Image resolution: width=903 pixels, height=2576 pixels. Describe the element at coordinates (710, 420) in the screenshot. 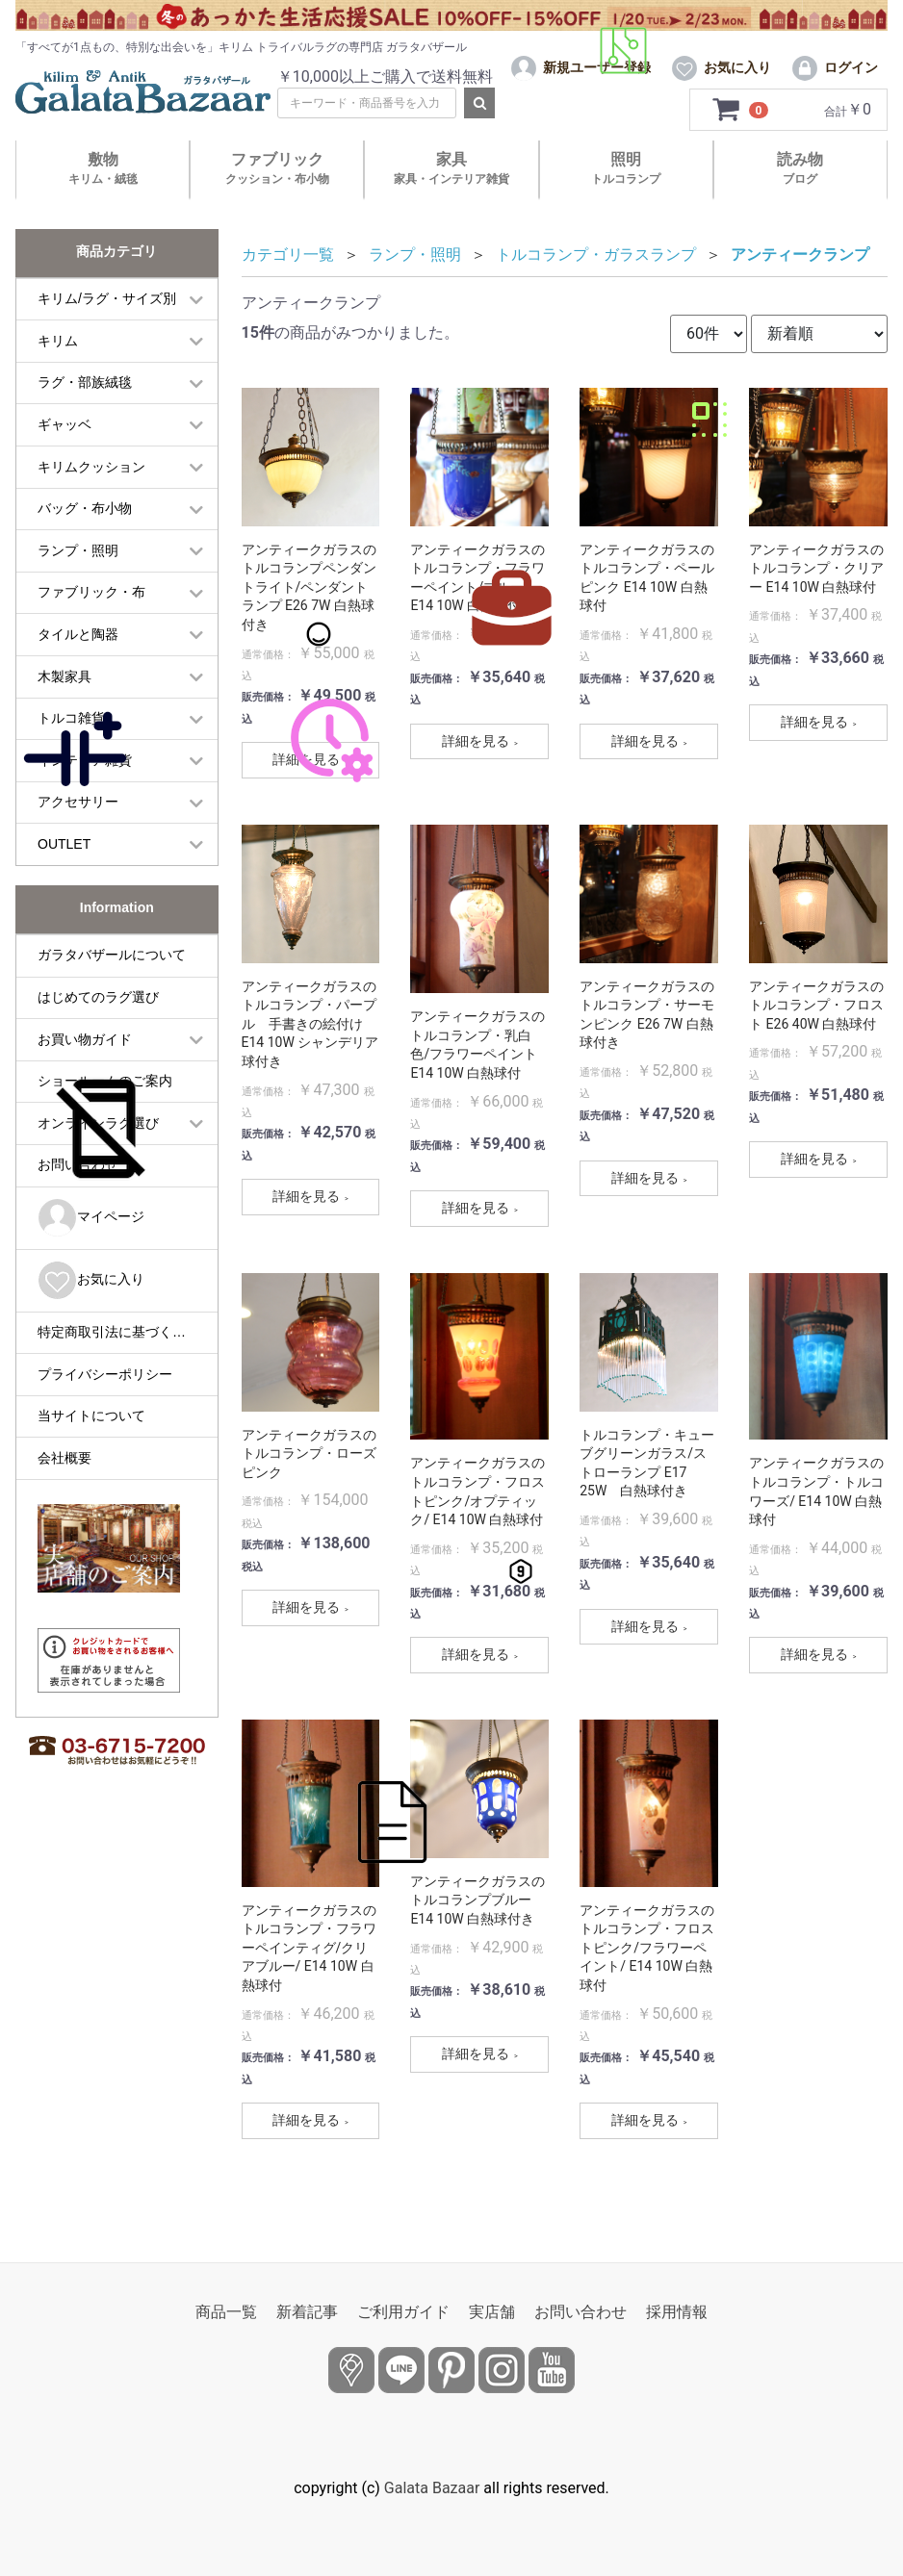

I see `align content to top-left corner` at that location.